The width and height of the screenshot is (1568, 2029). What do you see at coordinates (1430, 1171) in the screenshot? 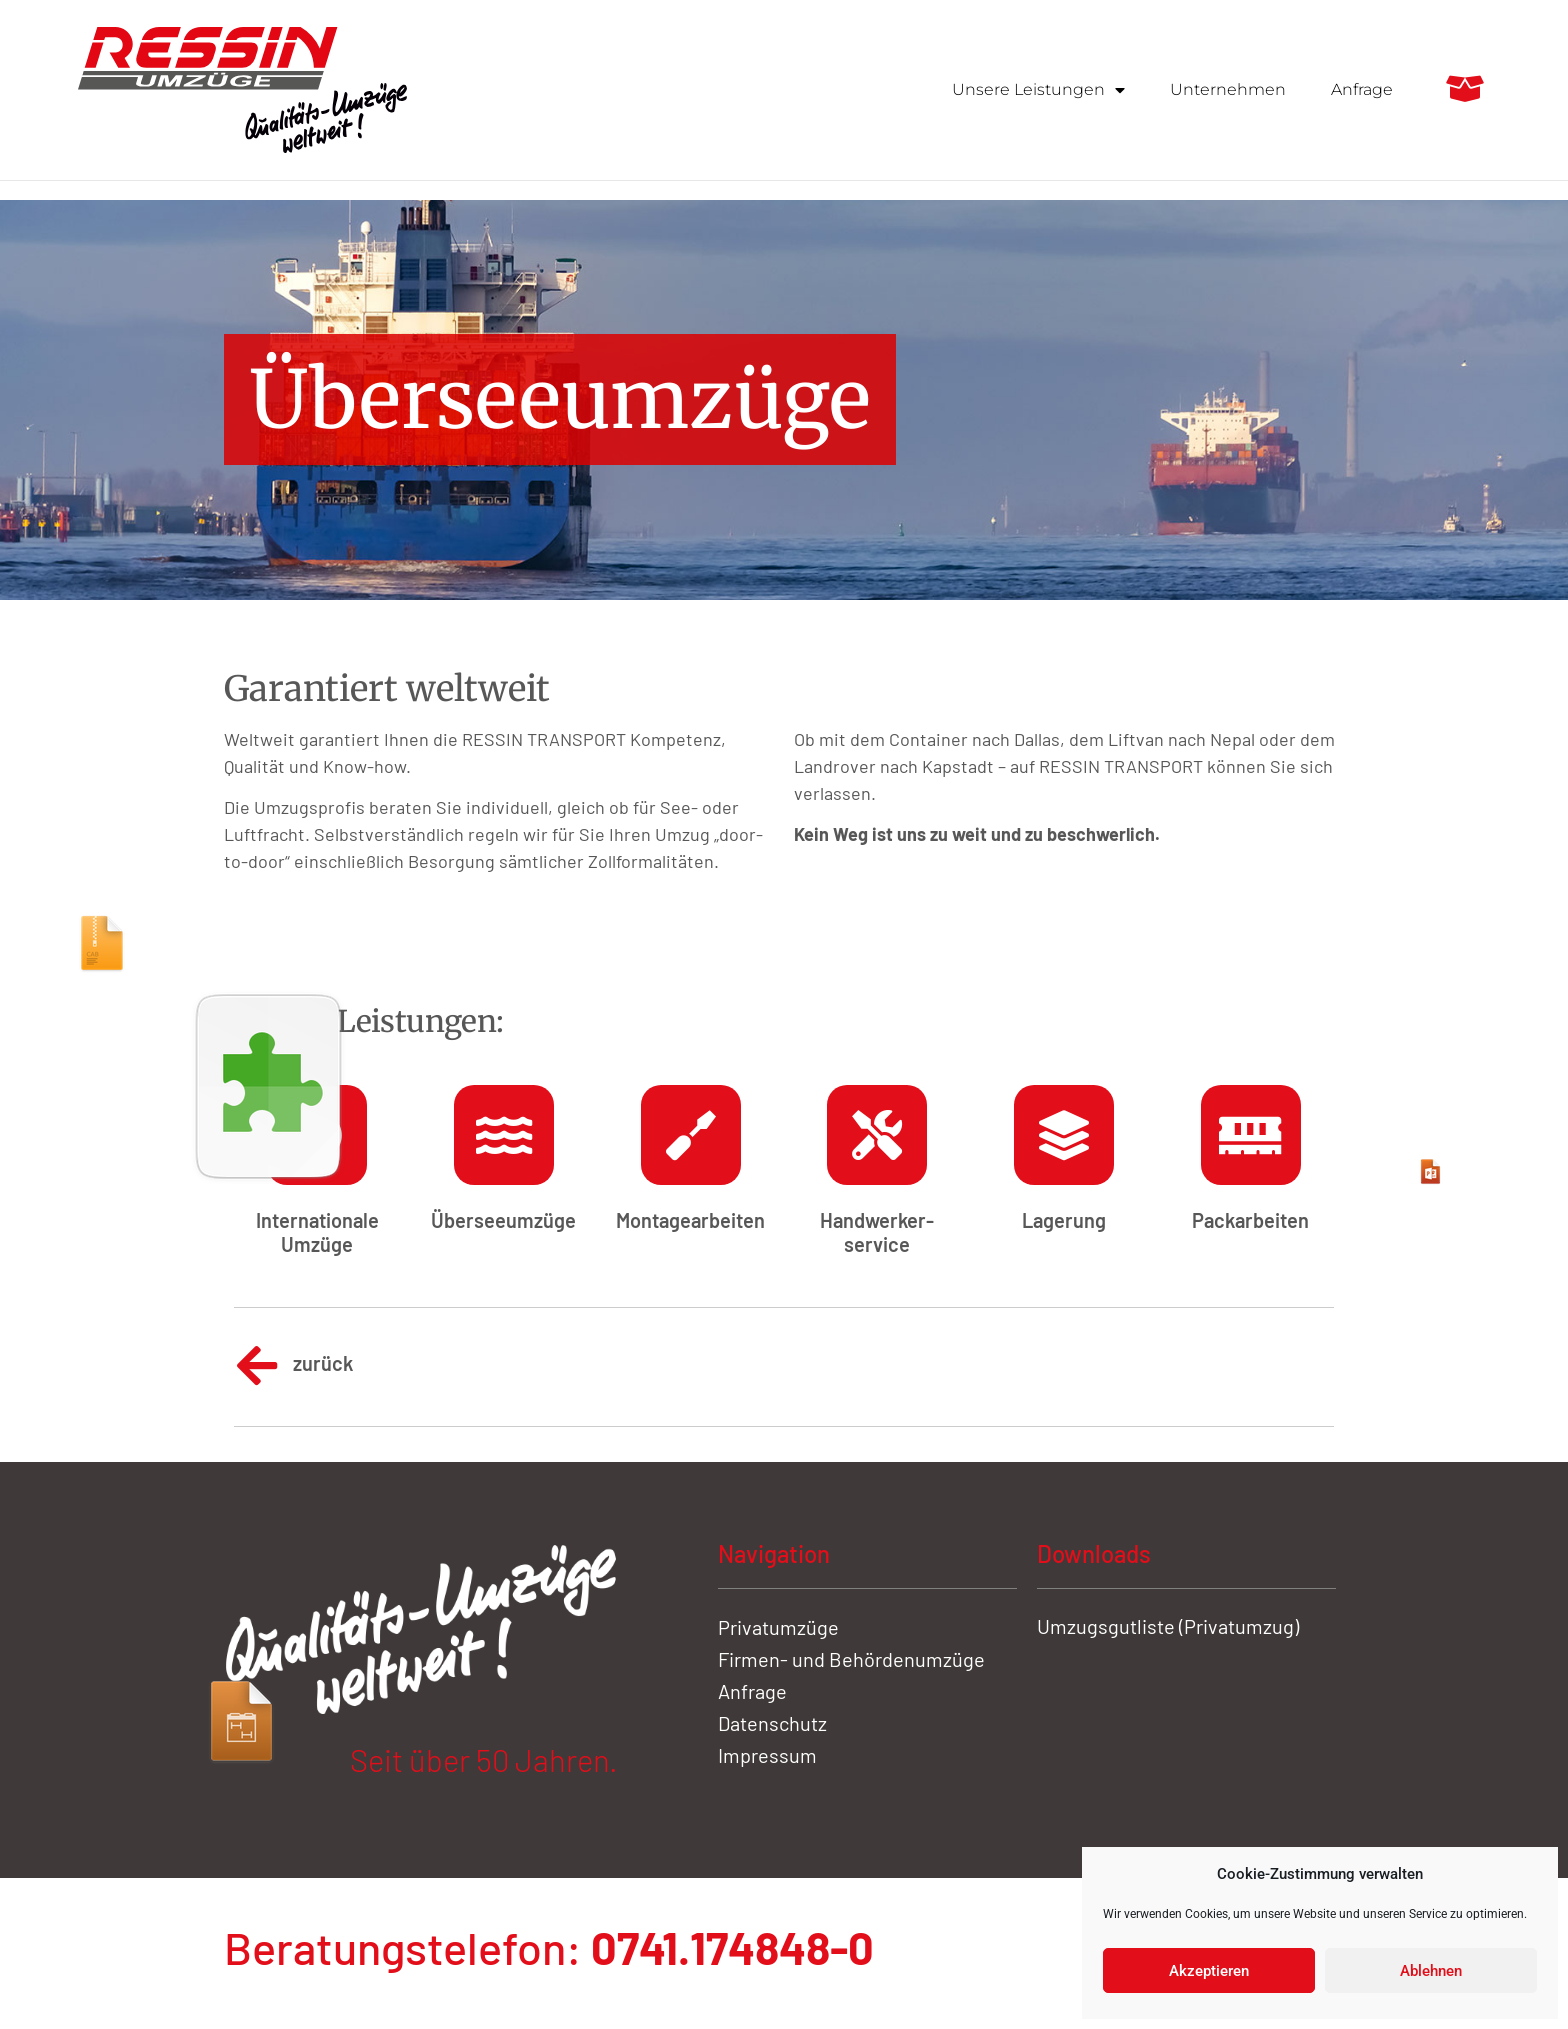
I see `powerpoint template file with macros enabled` at bounding box center [1430, 1171].